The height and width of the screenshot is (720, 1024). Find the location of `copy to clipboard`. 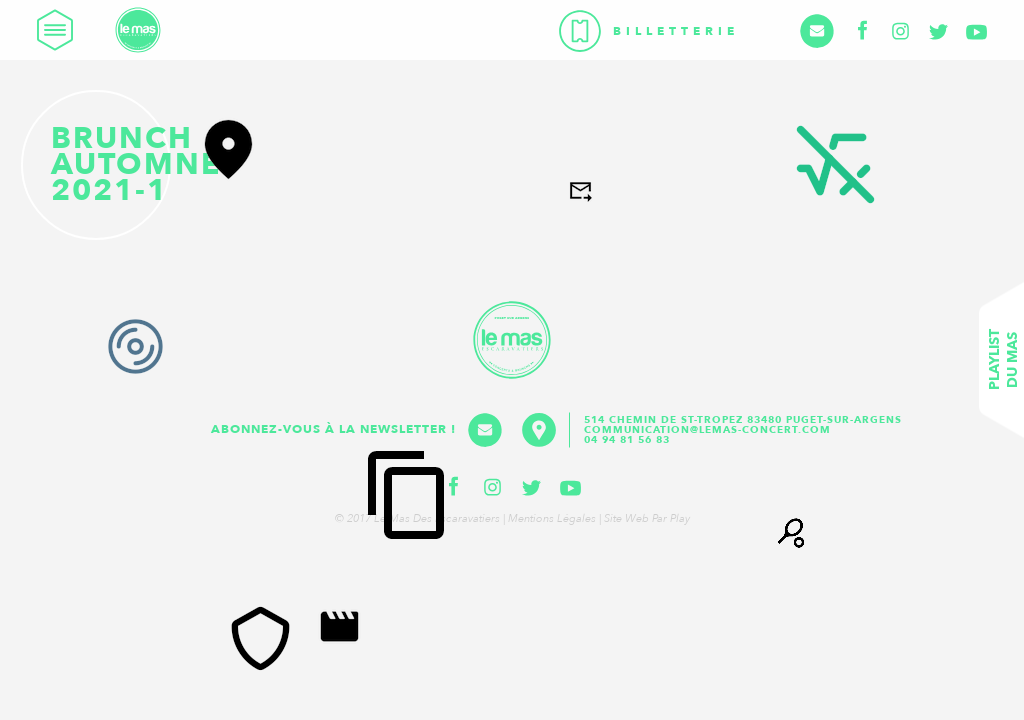

copy to clipboard is located at coordinates (408, 495).